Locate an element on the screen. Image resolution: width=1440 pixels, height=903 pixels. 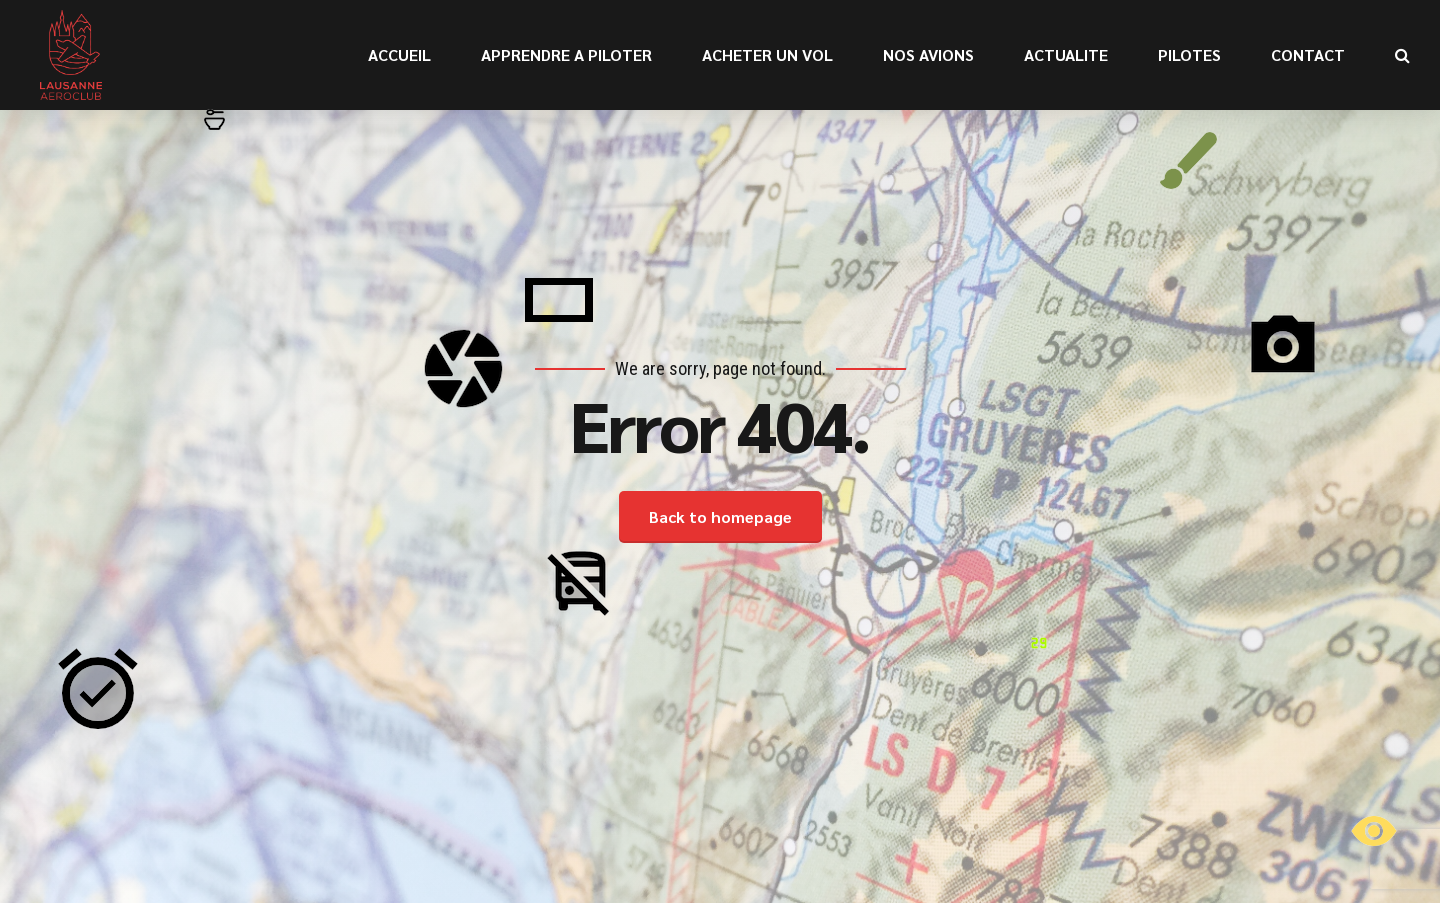
indicates transfers are not available at this stop is located at coordinates (580, 582).